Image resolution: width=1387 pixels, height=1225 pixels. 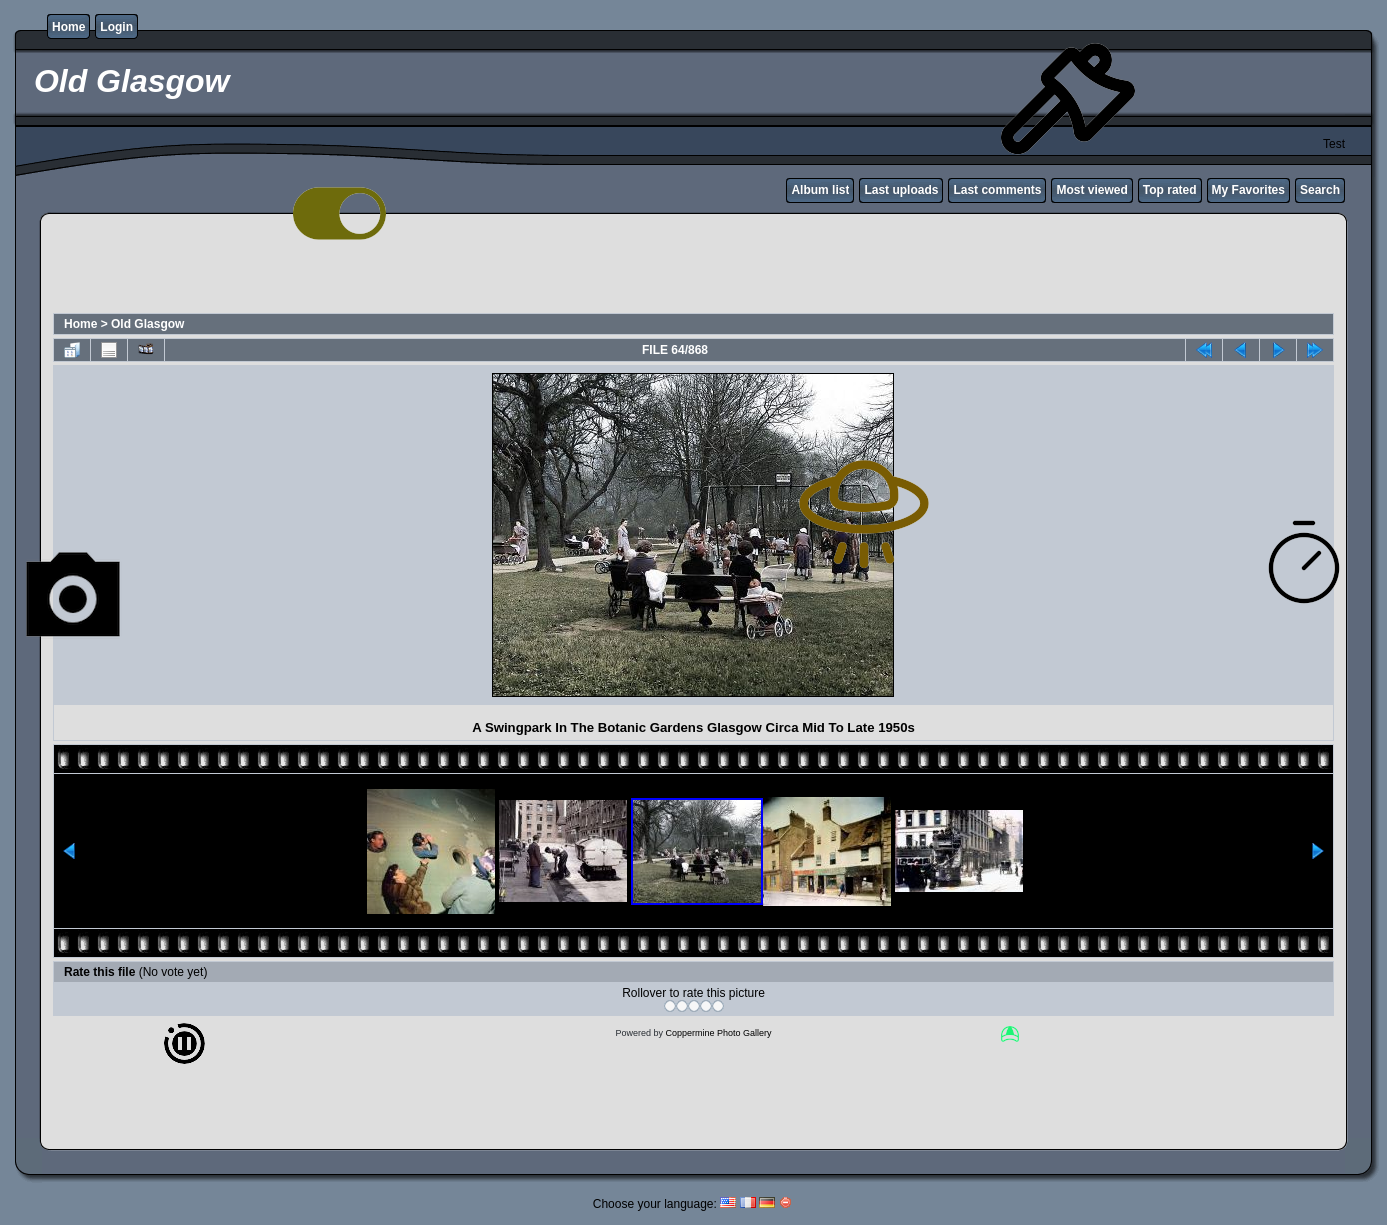 I want to click on access sci-fi or space-themed content, so click(x=864, y=512).